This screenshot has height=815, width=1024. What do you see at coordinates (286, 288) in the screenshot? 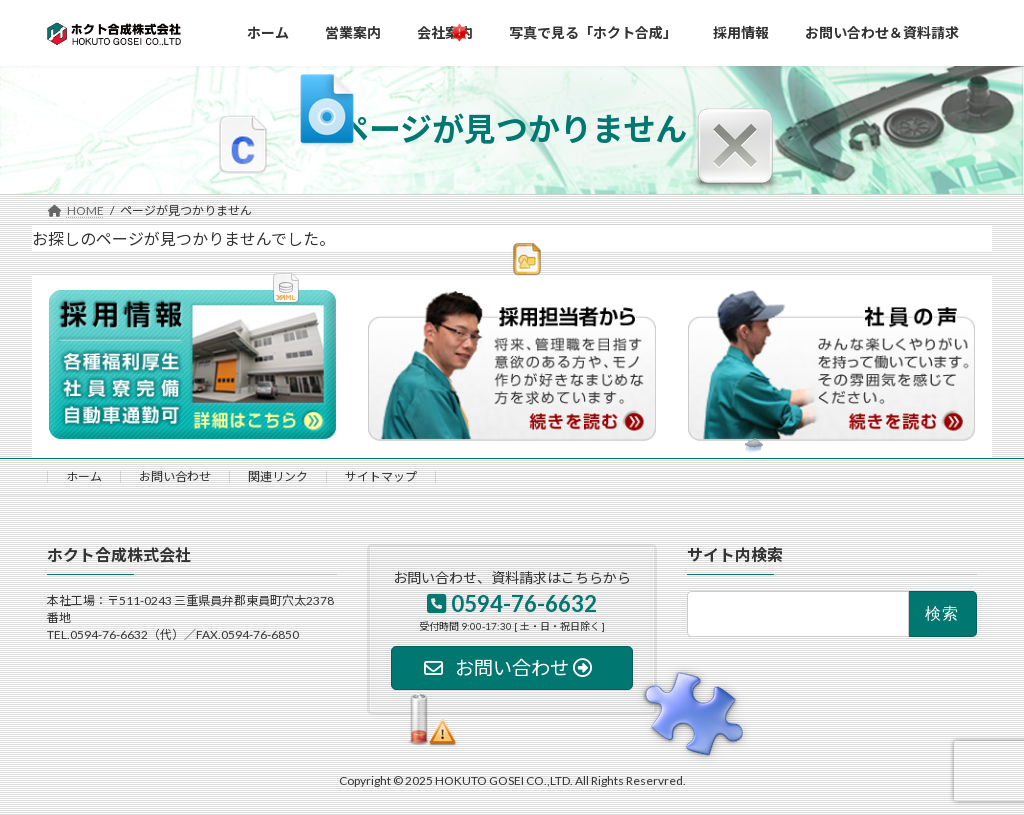
I see `a yaml configuration file` at bounding box center [286, 288].